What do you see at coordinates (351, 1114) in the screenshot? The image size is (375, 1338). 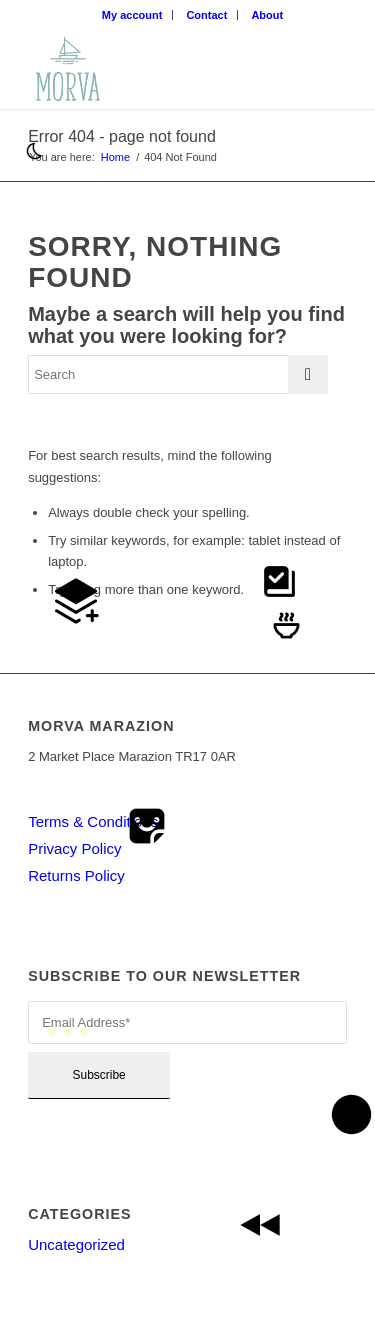 I see `close or dismiss a dialog` at bounding box center [351, 1114].